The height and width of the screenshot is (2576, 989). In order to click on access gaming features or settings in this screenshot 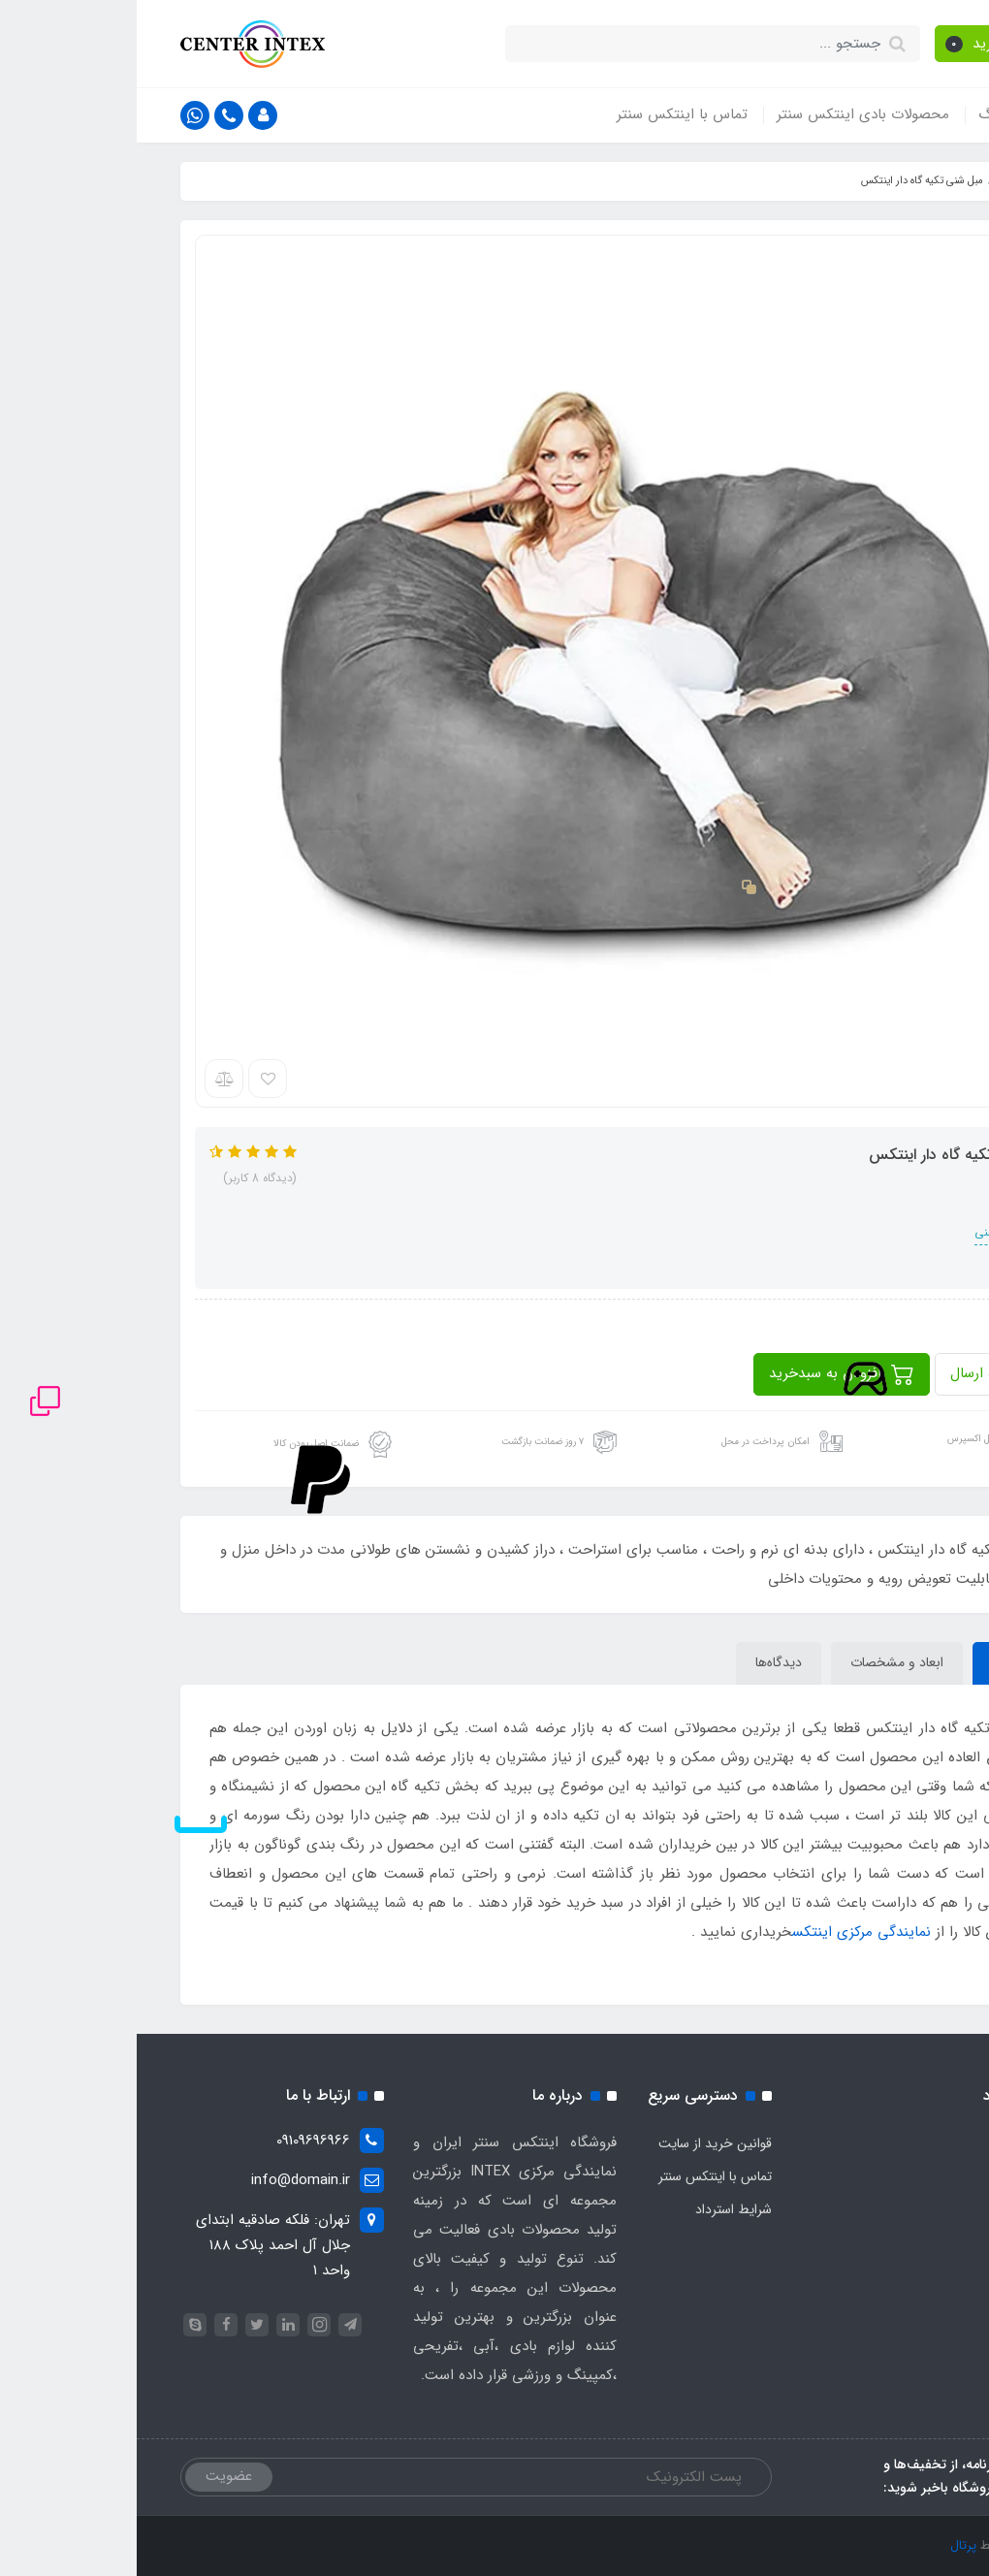, I will do `click(865, 1377)`.